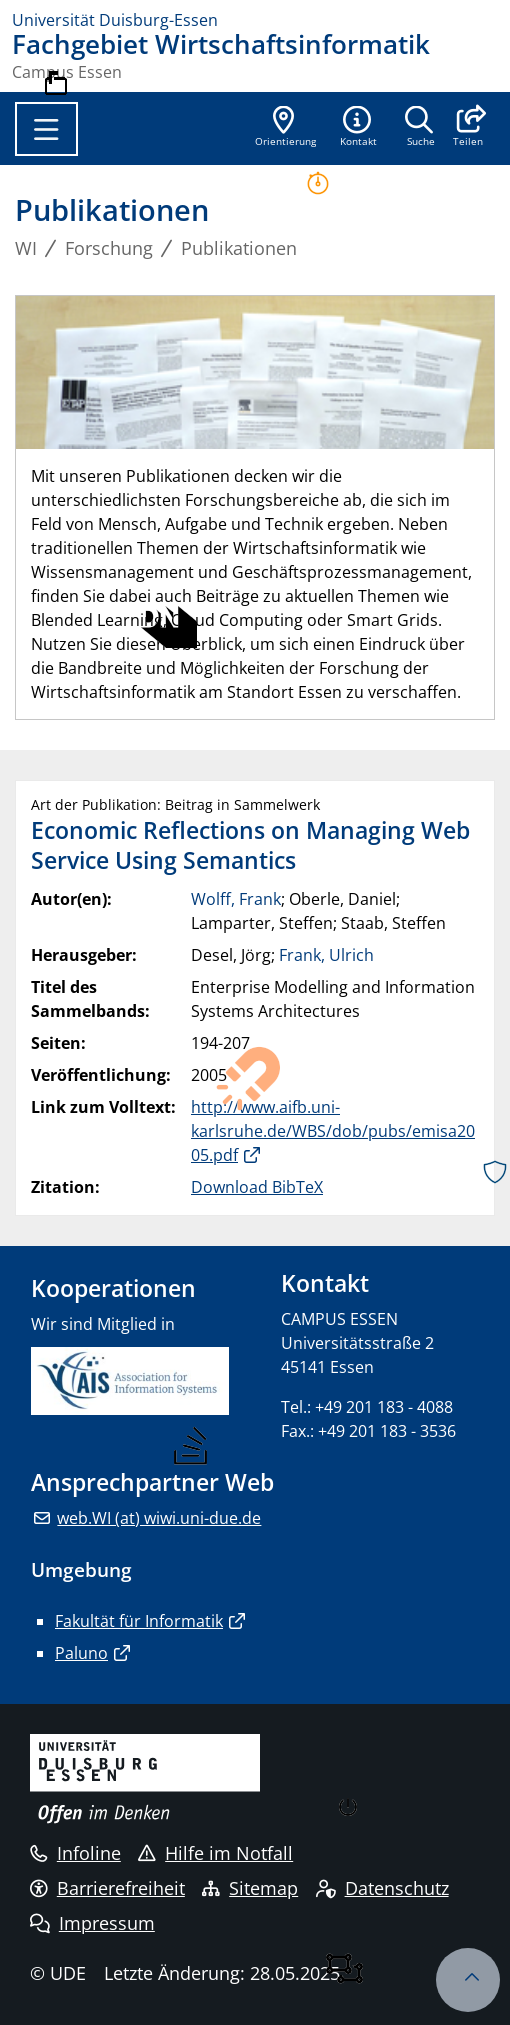 The image size is (510, 2025). Describe the element at coordinates (190, 1446) in the screenshot. I see `visit stack overflow for developer help` at that location.